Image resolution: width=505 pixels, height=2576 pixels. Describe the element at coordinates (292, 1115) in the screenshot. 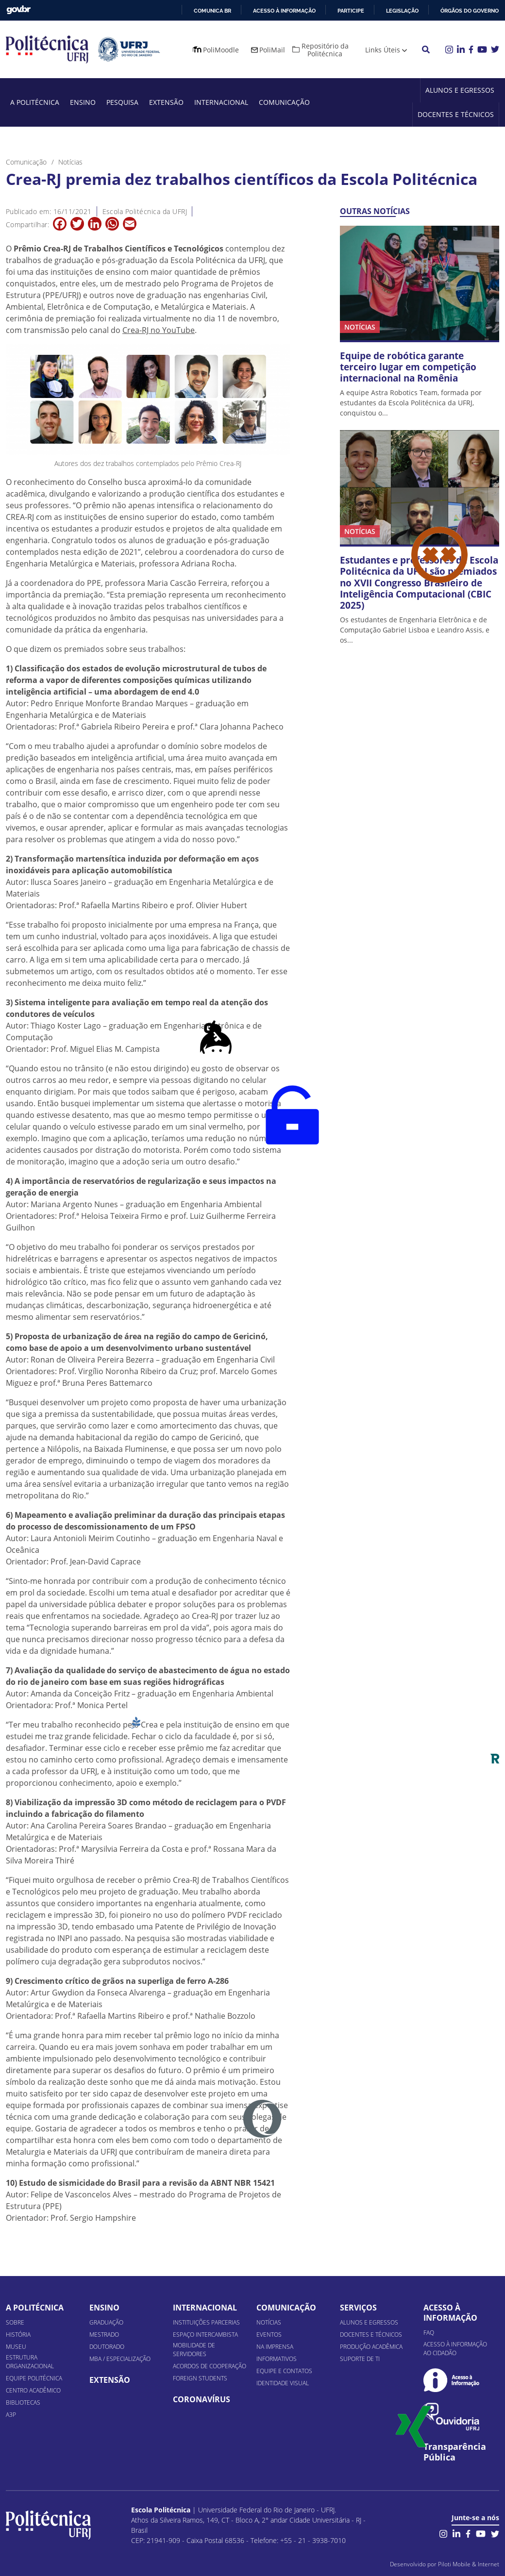

I see `unlock a secured item or account` at that location.